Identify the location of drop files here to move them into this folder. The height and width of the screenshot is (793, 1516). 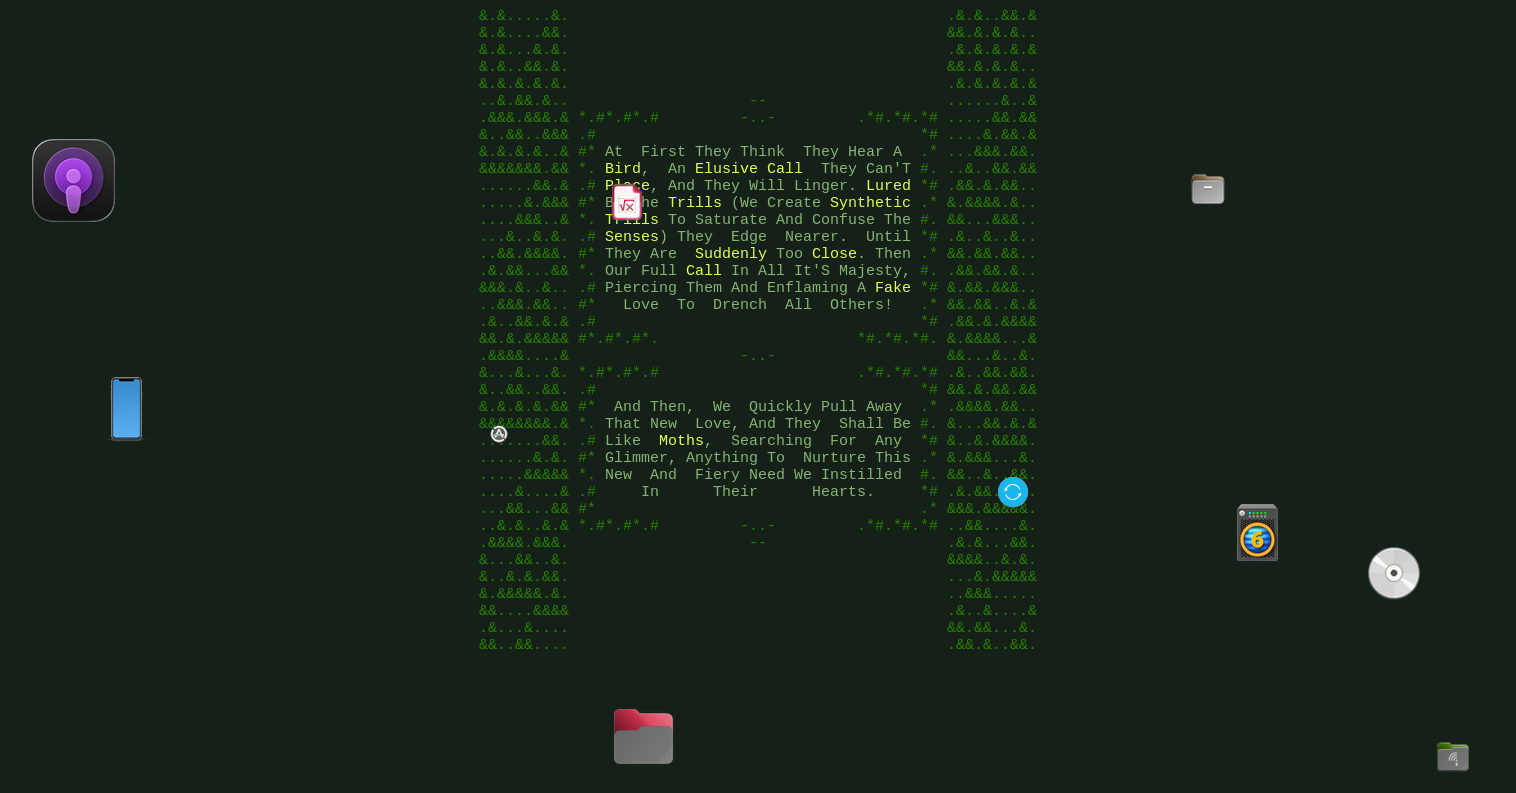
(643, 736).